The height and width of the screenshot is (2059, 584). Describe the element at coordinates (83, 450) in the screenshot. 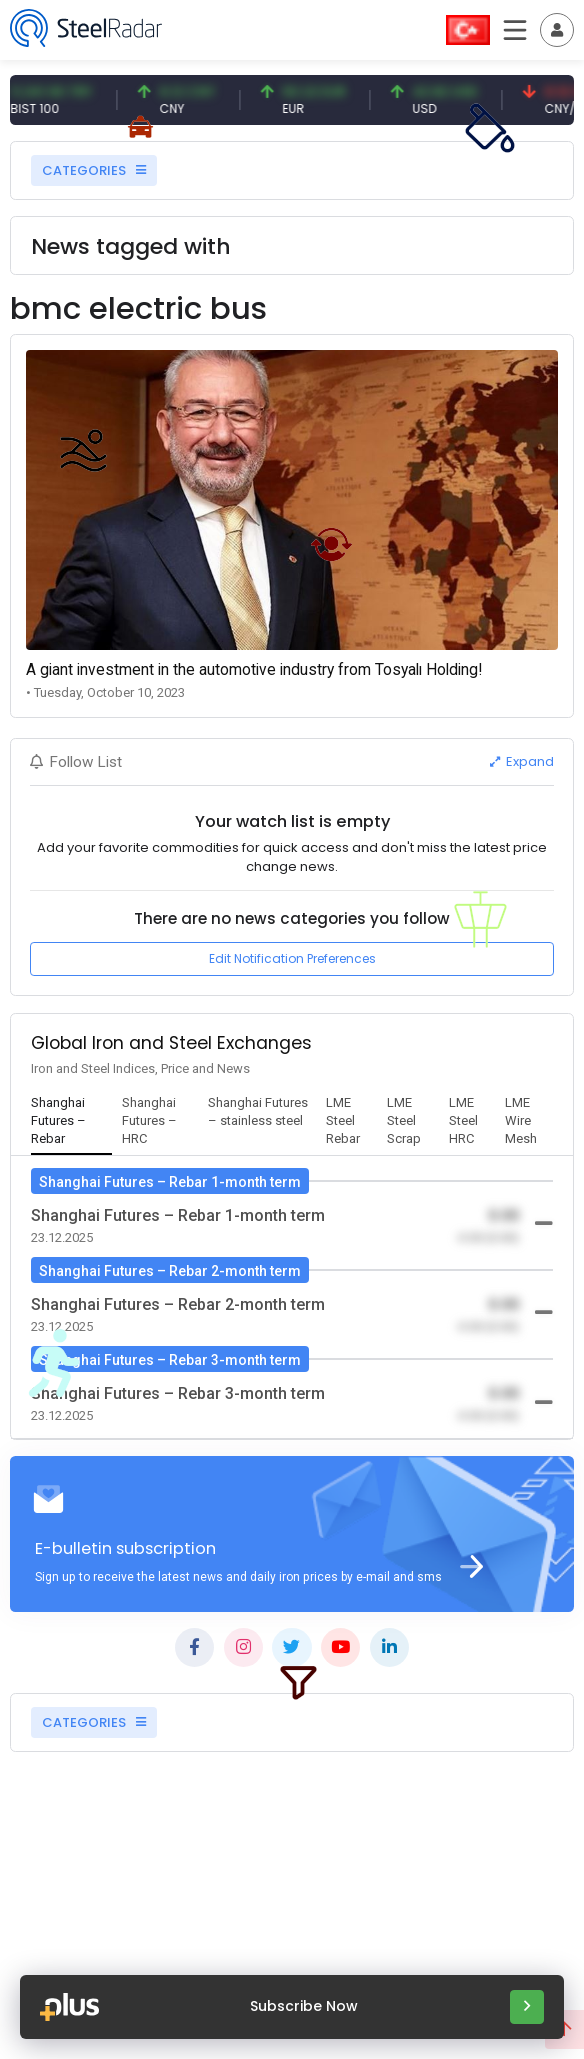

I see `access swimming or aquatic activities` at that location.